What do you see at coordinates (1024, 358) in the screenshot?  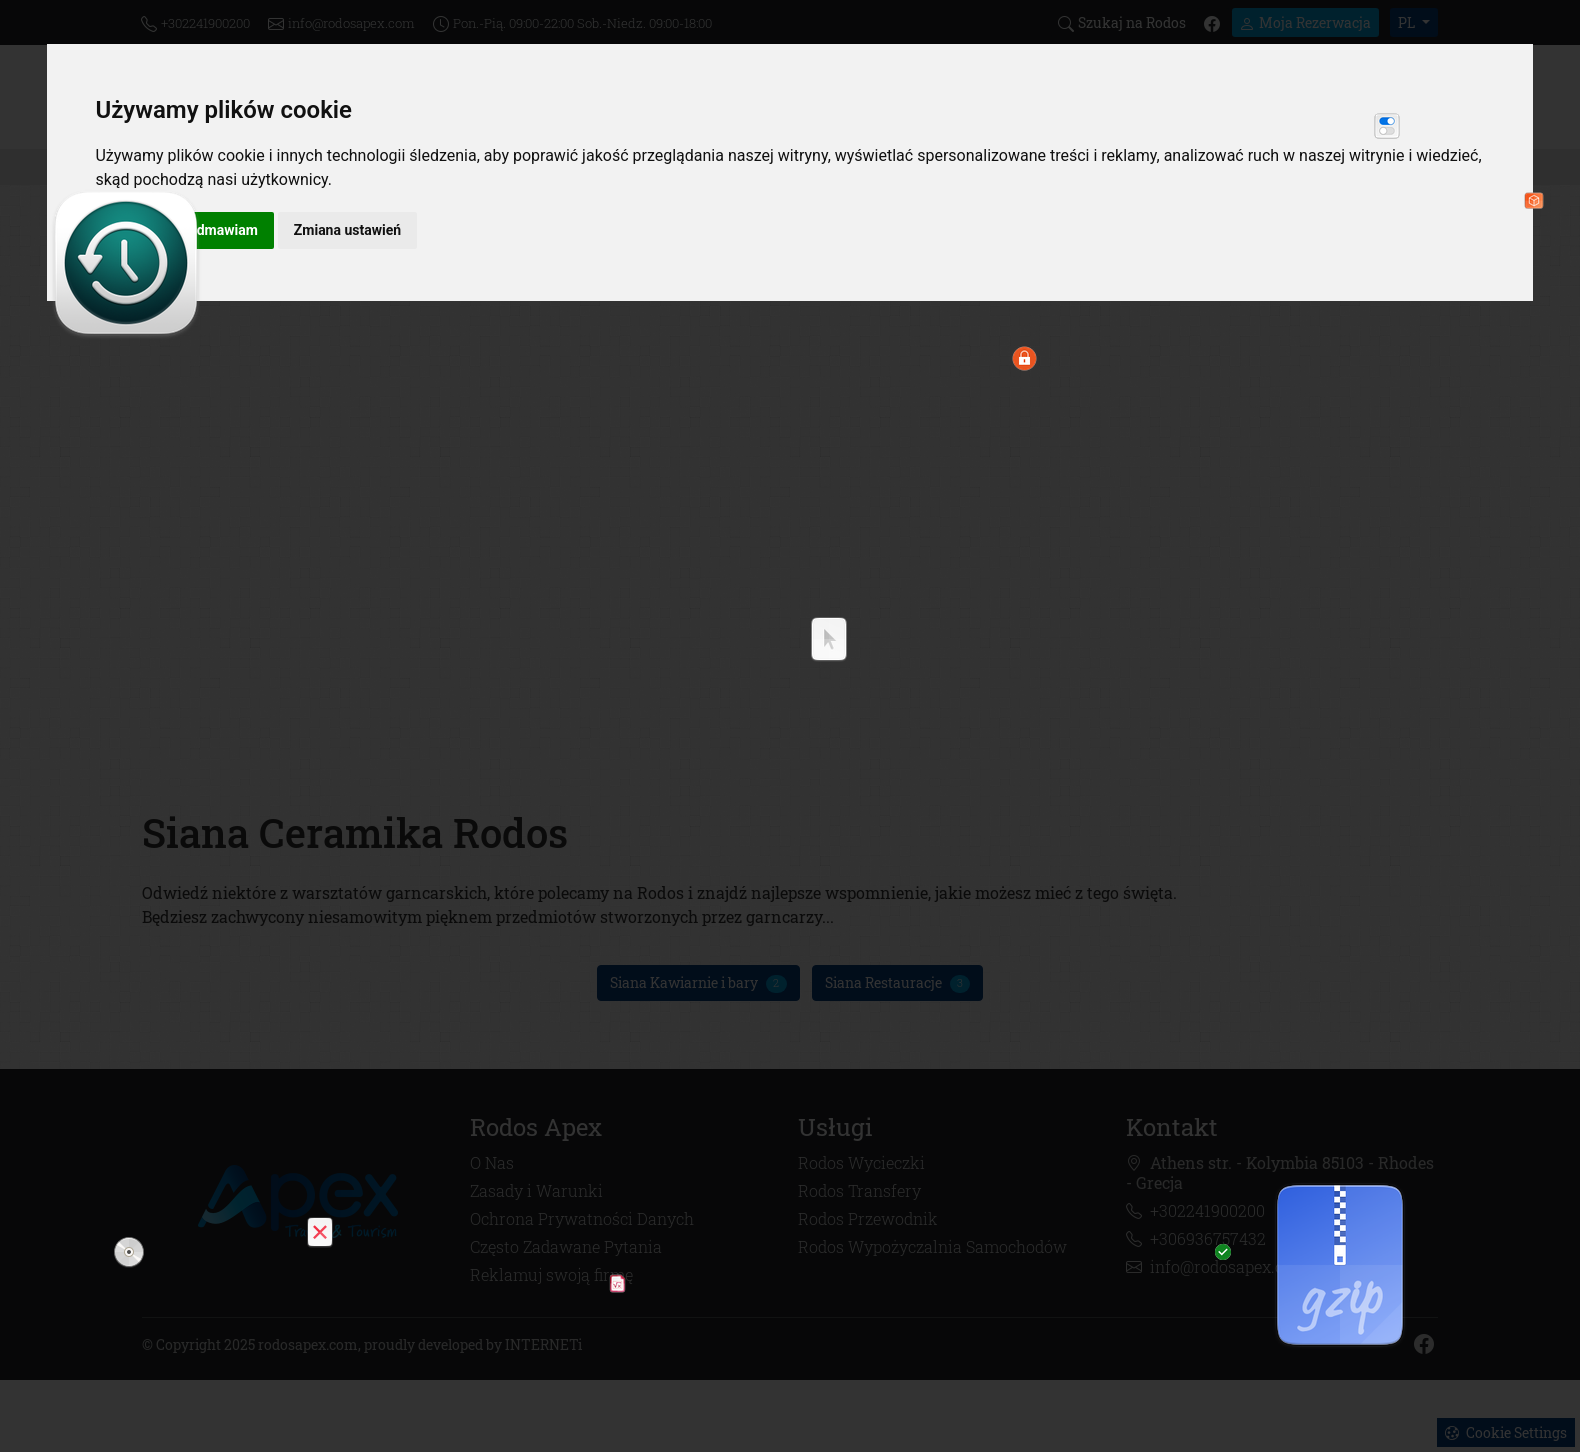 I see `brightness settings are locked` at bounding box center [1024, 358].